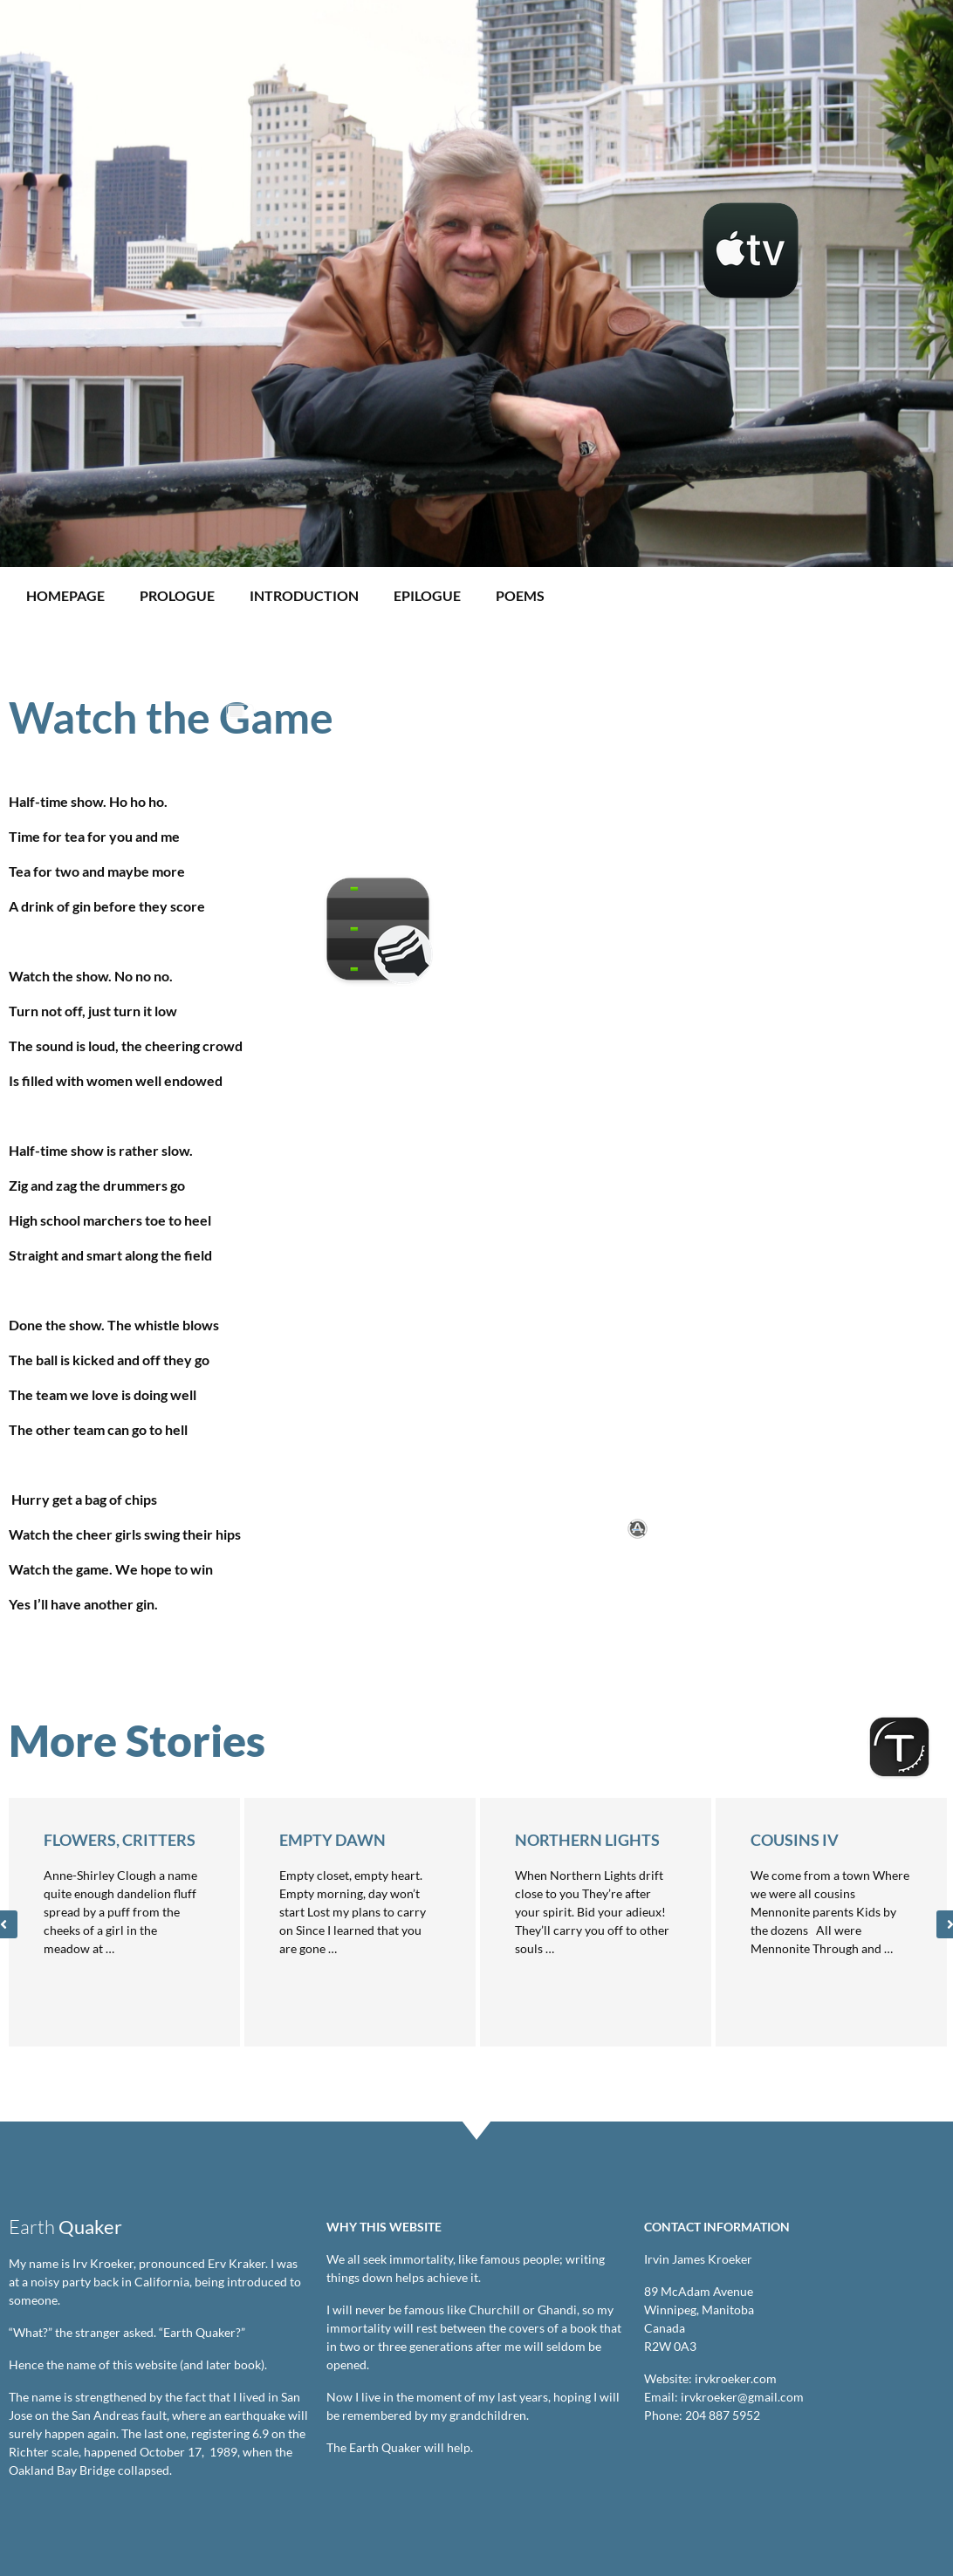 This screenshot has height=2576, width=953. I want to click on open the Apple TV app, so click(751, 250).